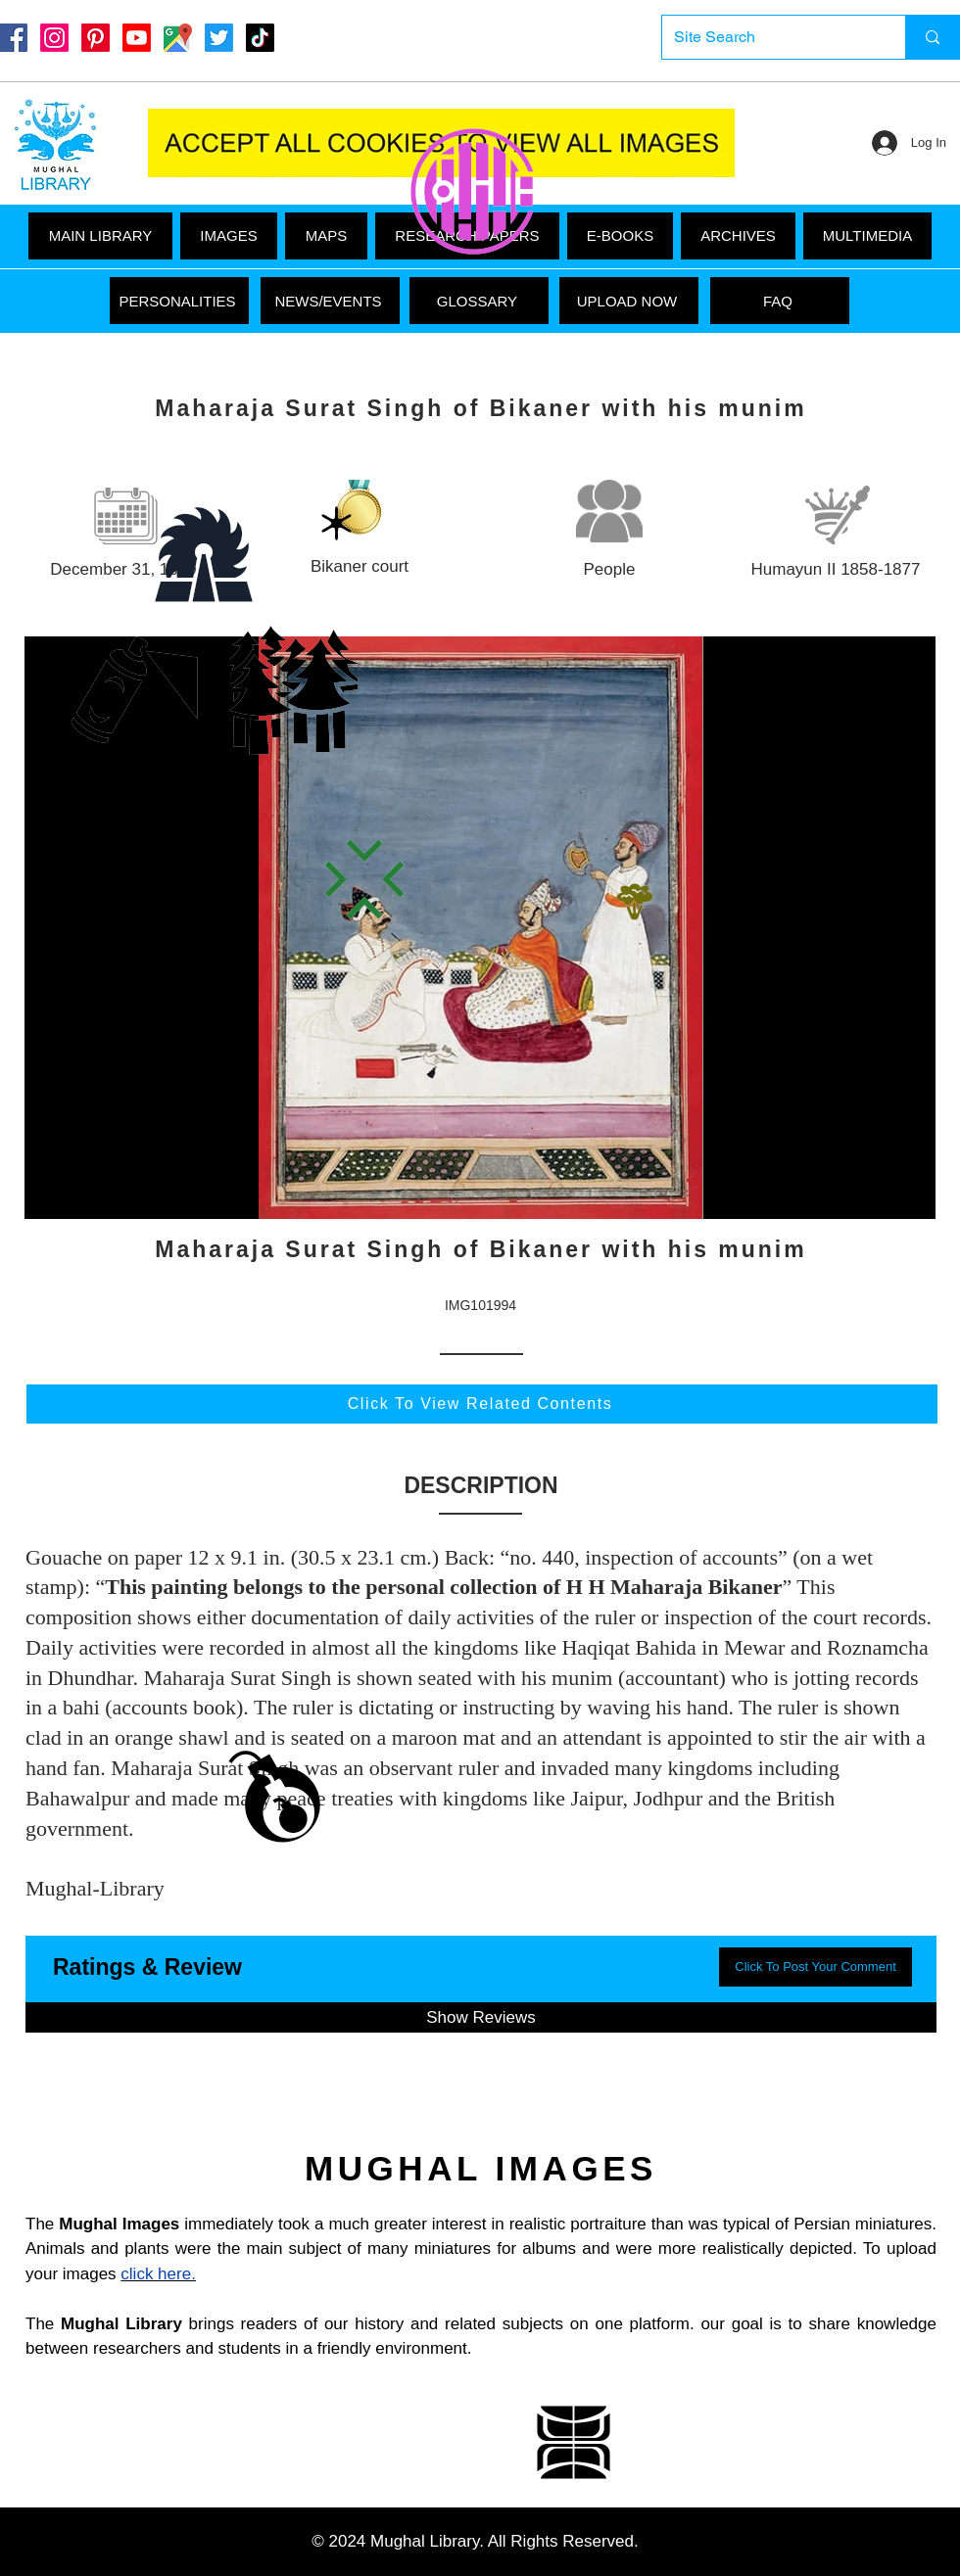 The width and height of the screenshot is (960, 2576). I want to click on explore forest or woodland area in game, so click(294, 690).